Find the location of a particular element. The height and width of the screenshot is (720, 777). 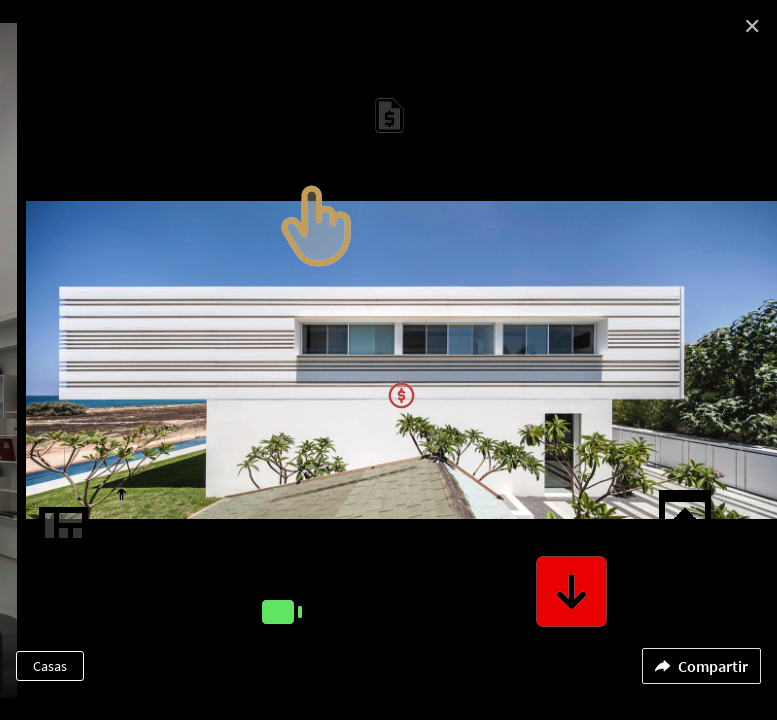

request a price quote or estimate is located at coordinates (389, 115).